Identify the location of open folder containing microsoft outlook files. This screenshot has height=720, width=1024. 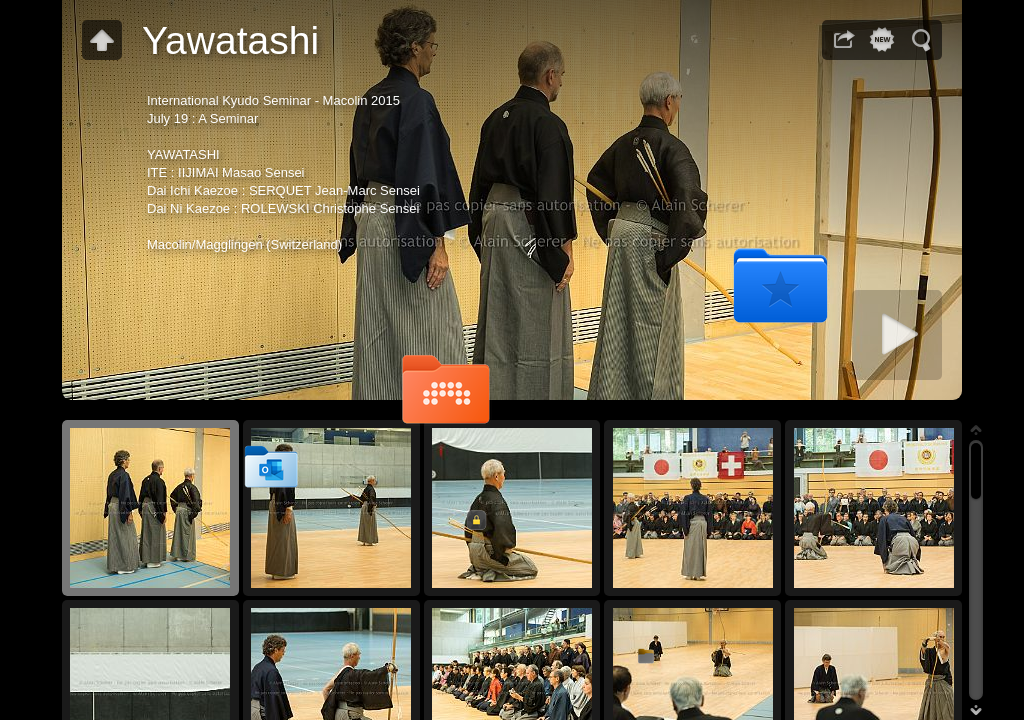
(271, 468).